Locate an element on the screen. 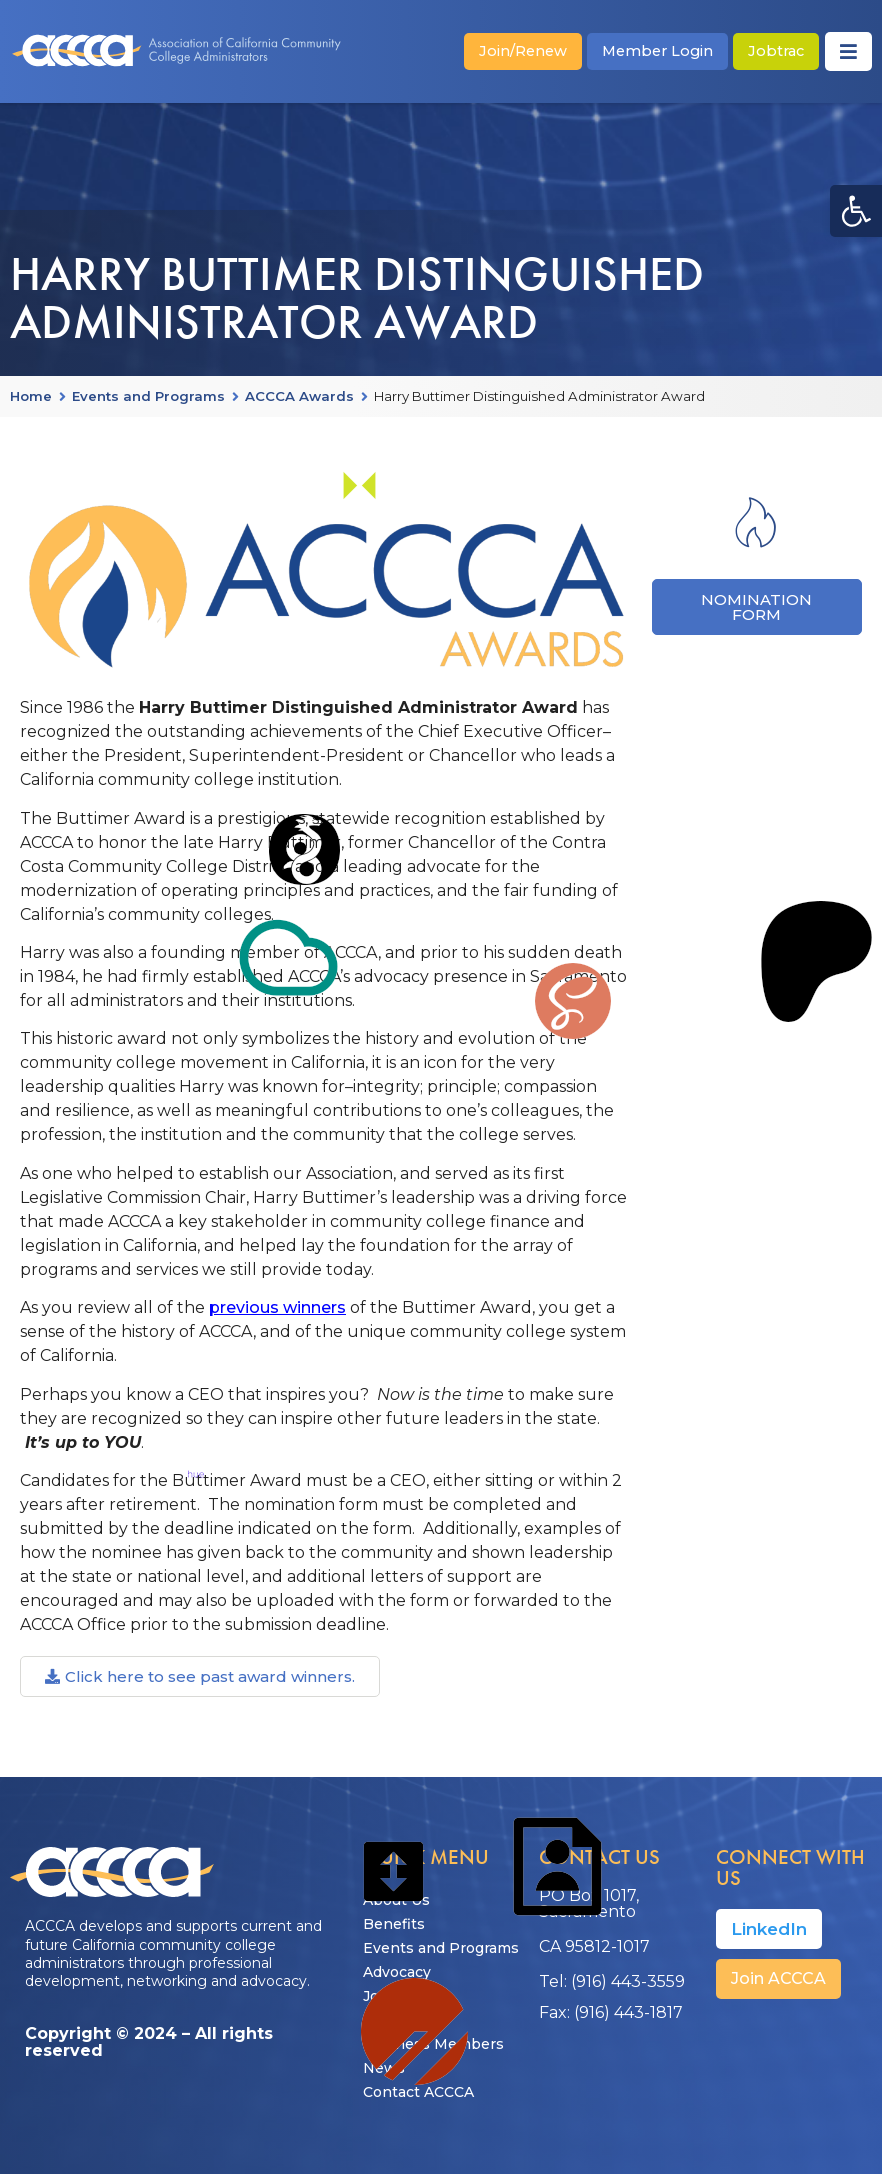 This screenshot has height=2174, width=882. collapse or contract a panel horizontally is located at coordinates (359, 485).